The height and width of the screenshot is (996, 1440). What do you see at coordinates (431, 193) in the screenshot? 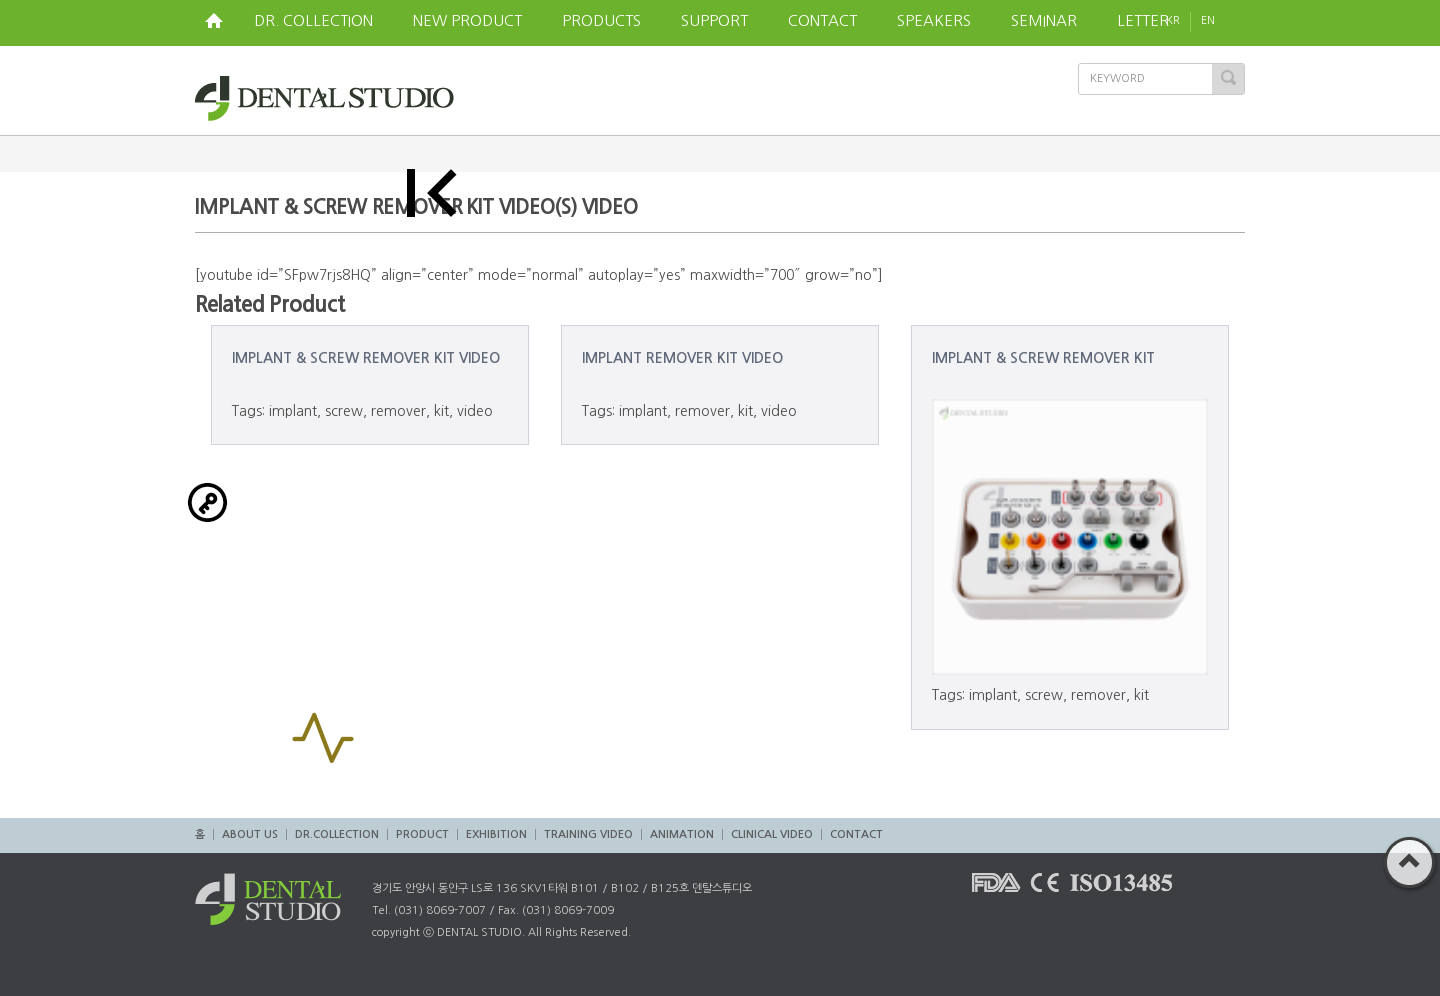
I see `go to first page` at bounding box center [431, 193].